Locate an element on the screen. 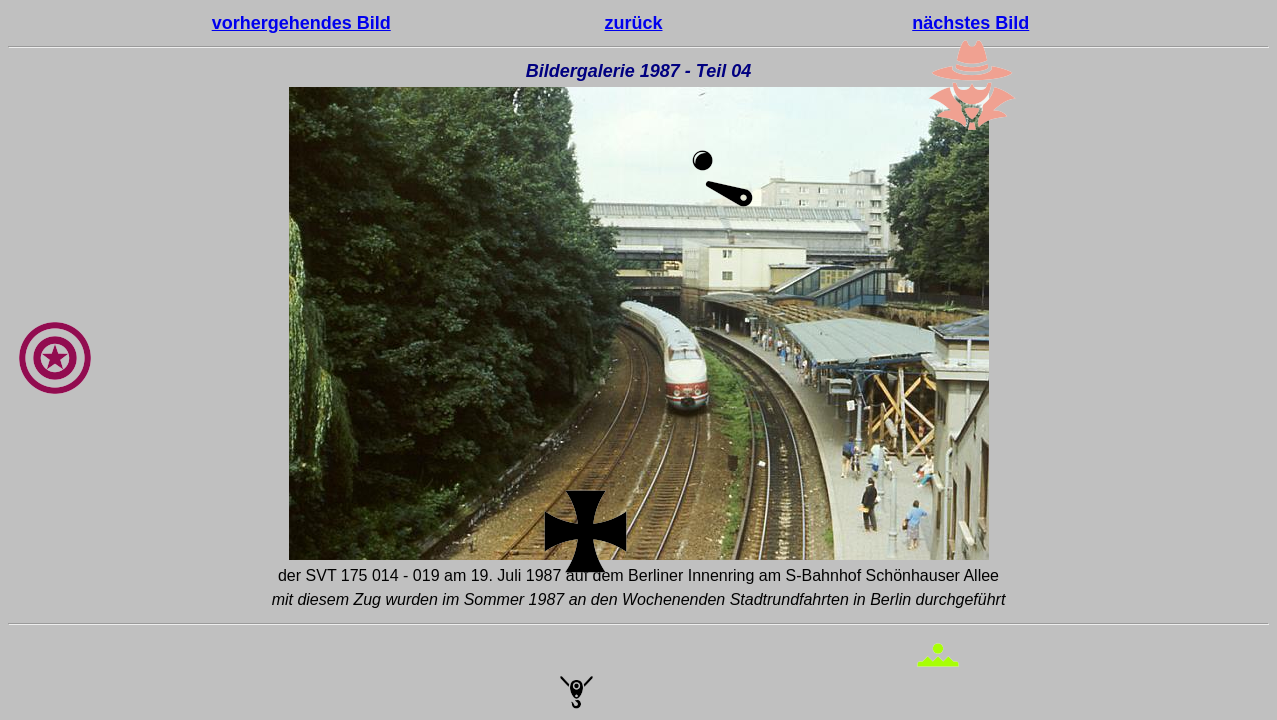  represents american or patriotic-themed content is located at coordinates (55, 358).